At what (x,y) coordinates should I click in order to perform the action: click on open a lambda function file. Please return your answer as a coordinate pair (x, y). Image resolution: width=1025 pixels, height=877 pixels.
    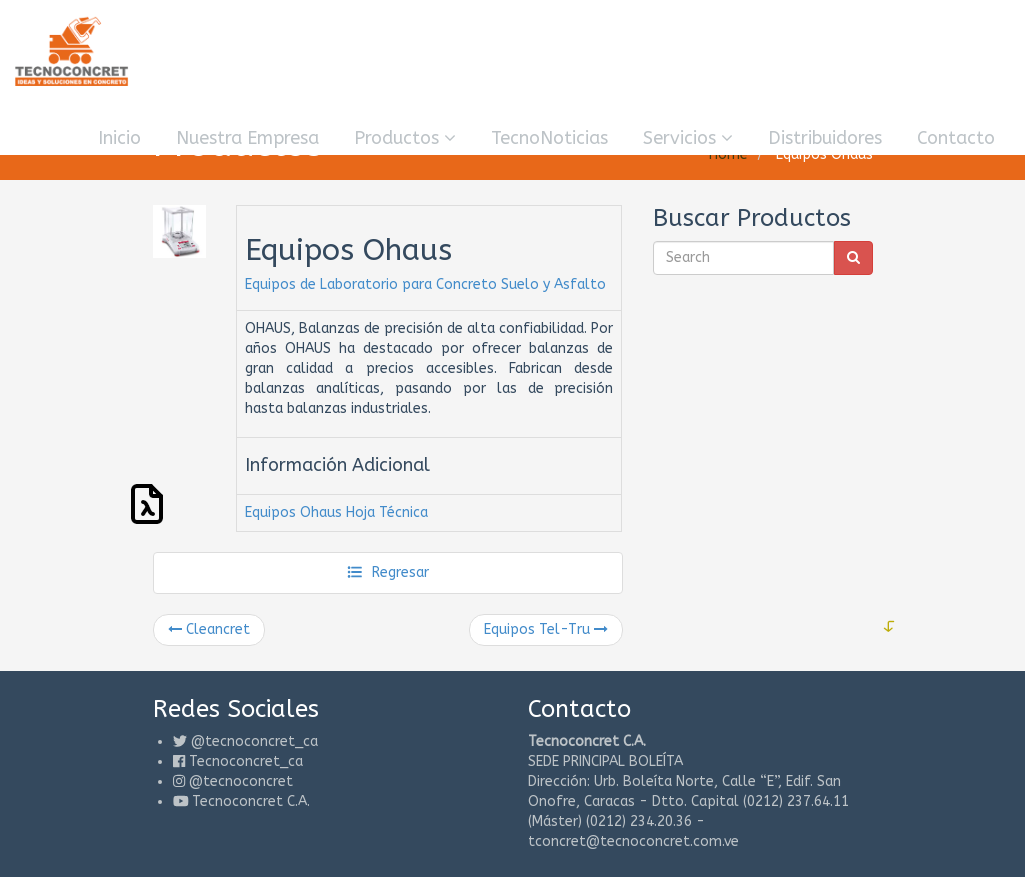
    Looking at the image, I should click on (147, 504).